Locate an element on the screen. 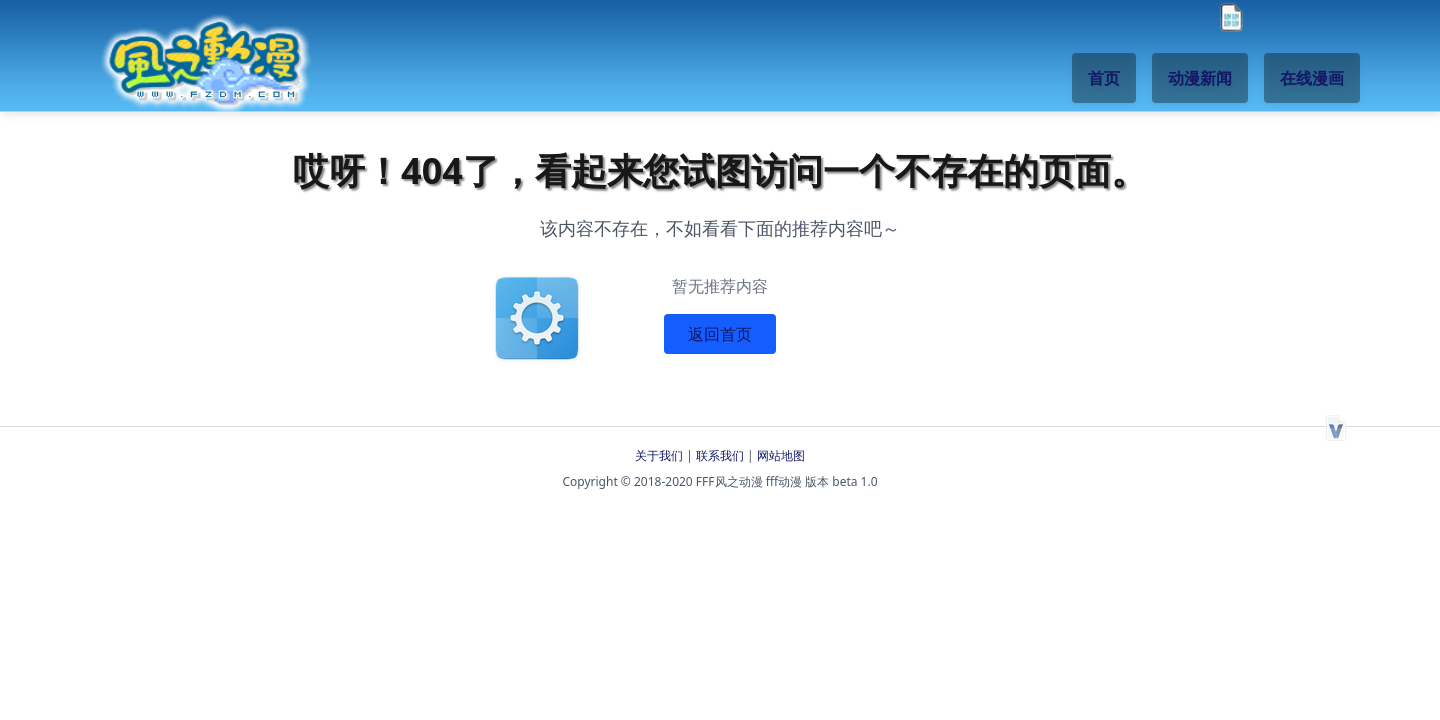  ms-dos or windows executable file is located at coordinates (537, 318).